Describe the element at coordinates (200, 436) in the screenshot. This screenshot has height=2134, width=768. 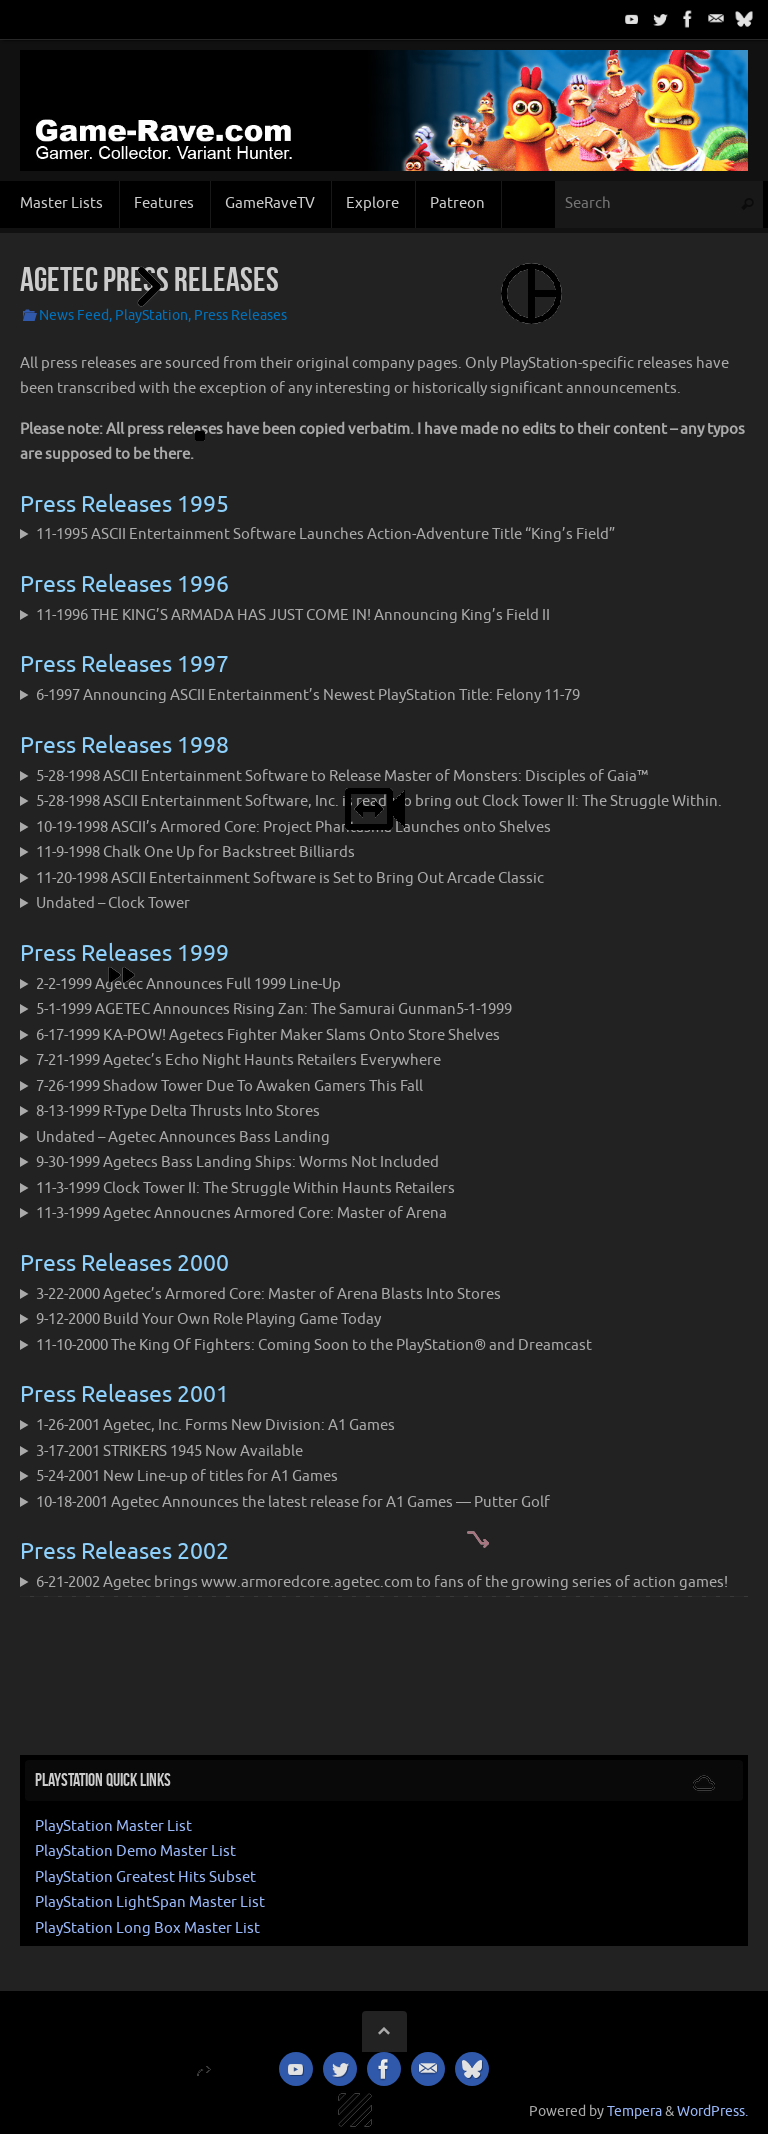
I see `stop media playback` at that location.